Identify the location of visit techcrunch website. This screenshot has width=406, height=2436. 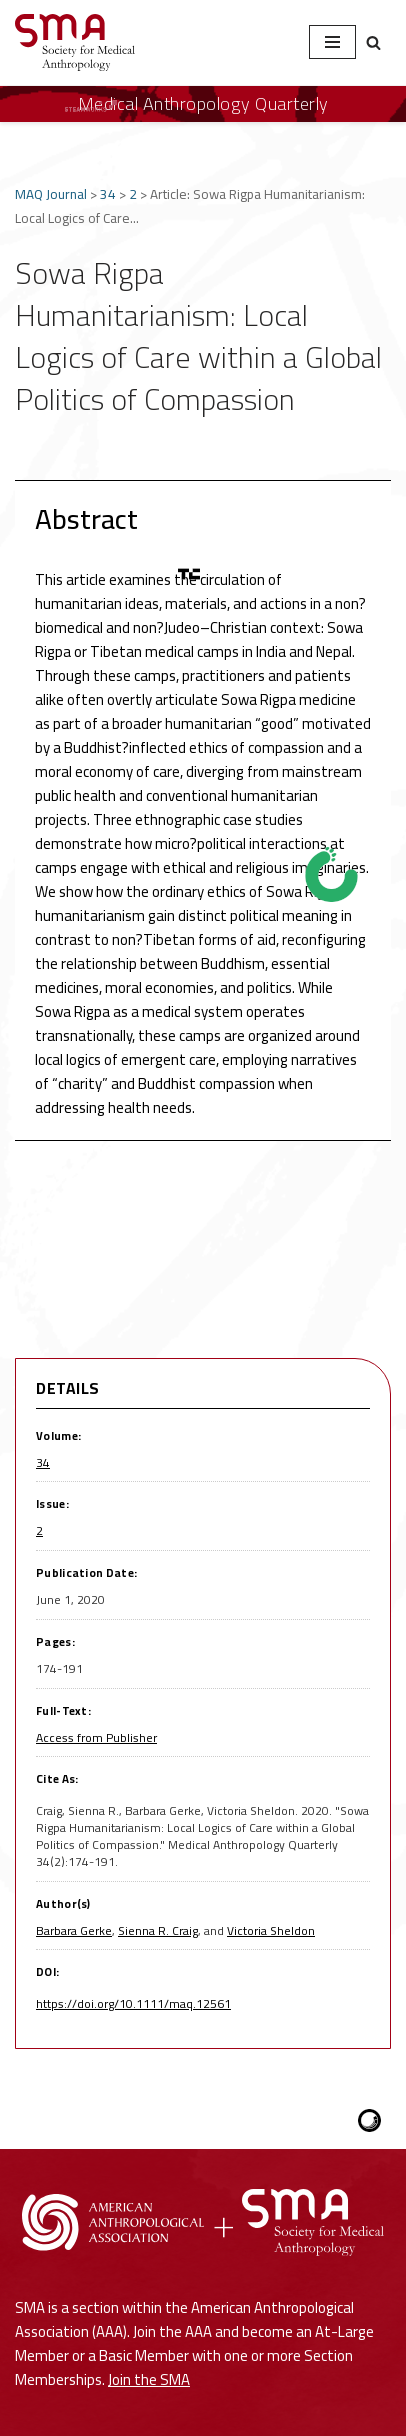
(189, 574).